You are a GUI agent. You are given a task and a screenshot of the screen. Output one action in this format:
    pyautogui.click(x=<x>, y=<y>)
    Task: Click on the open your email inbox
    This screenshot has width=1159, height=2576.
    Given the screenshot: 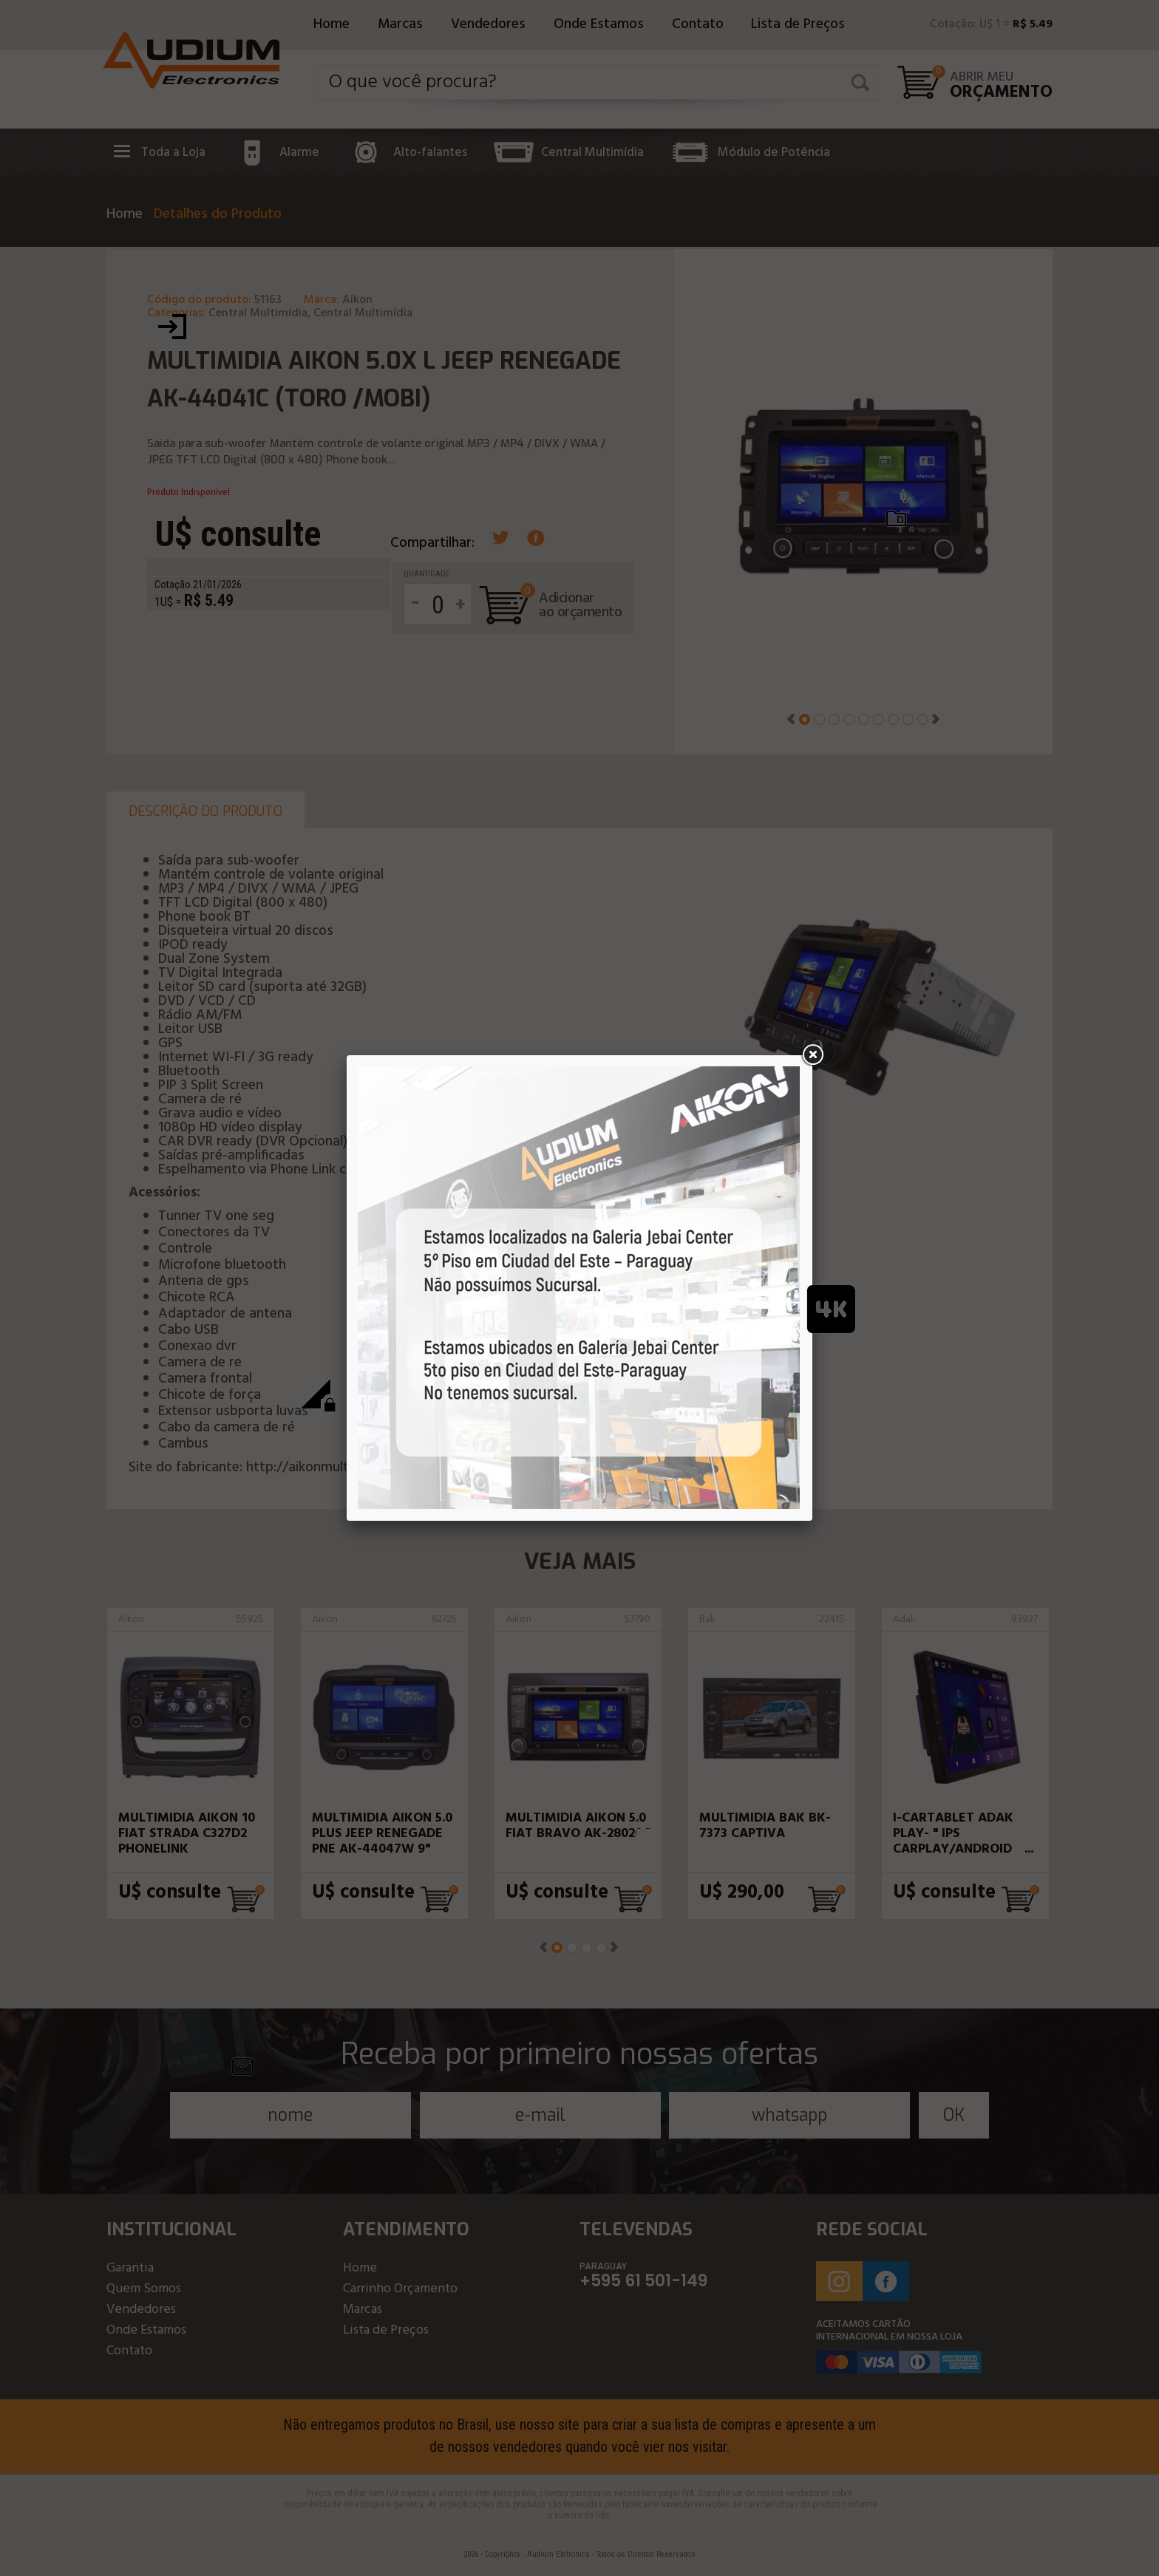 What is the action you would take?
    pyautogui.click(x=242, y=2066)
    